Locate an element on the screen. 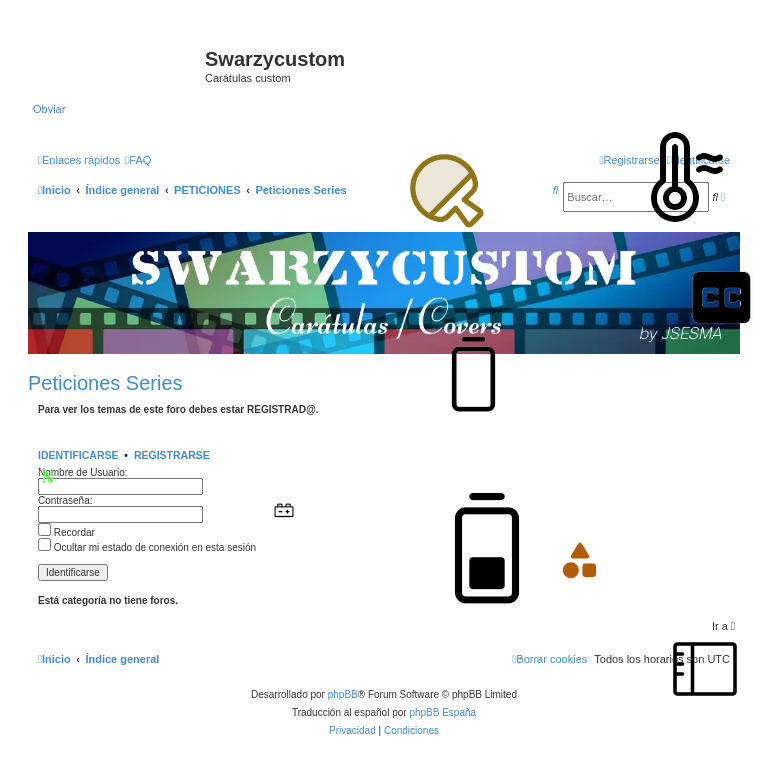 The image size is (768, 778). check vehicle battery status is located at coordinates (284, 511).